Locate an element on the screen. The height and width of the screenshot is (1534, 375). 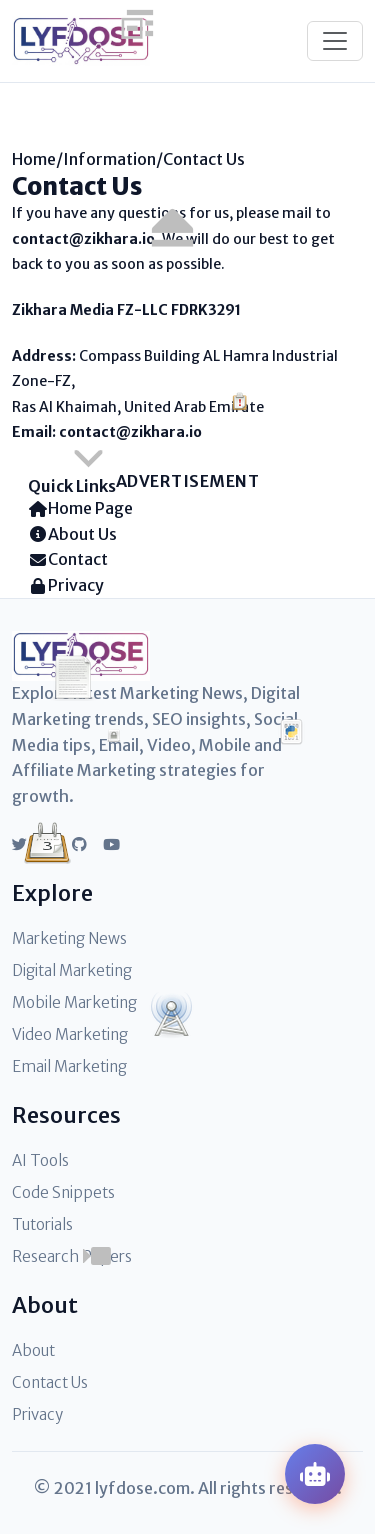
indicates a task is due or overdue is located at coordinates (239, 401).